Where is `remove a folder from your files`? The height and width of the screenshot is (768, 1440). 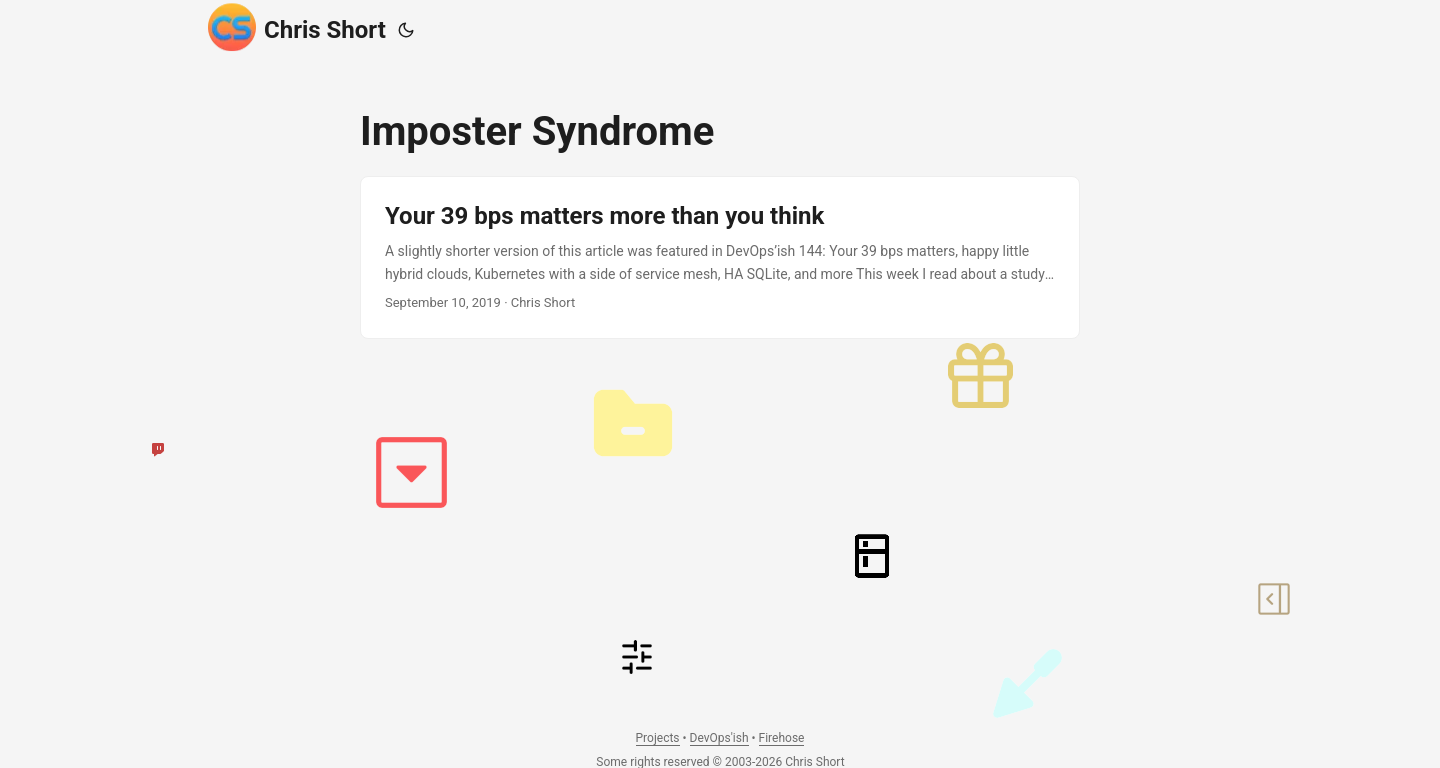
remove a folder from your files is located at coordinates (633, 423).